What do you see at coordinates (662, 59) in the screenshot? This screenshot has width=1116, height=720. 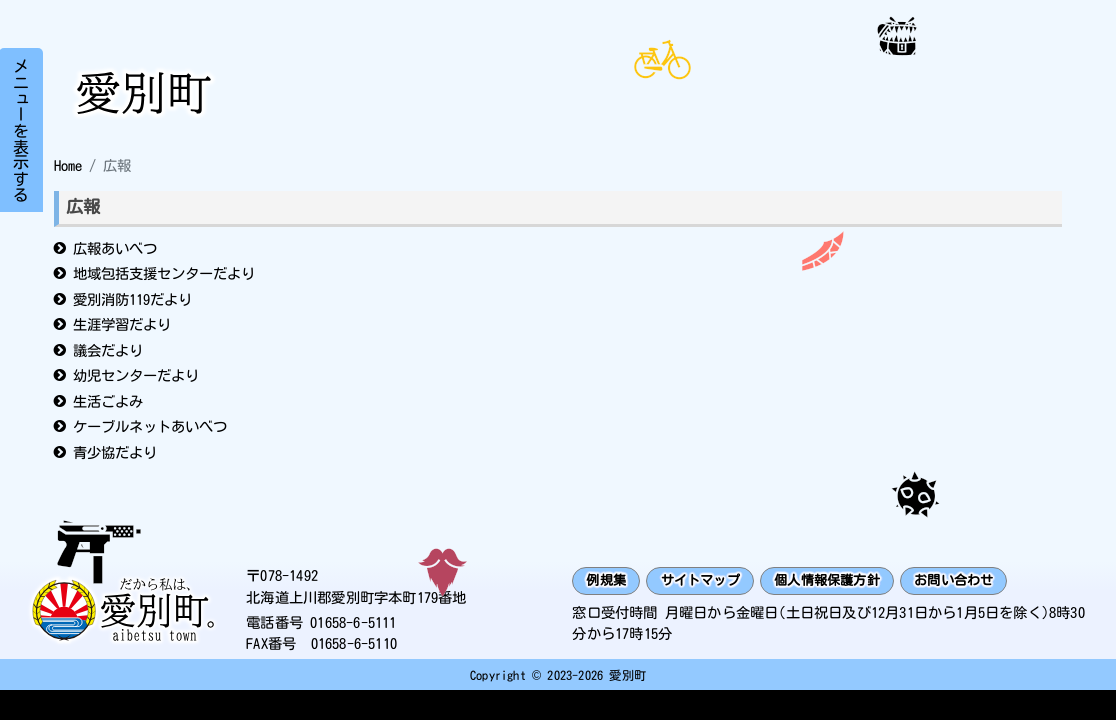 I see `select bicycle as transportation mode` at bounding box center [662, 59].